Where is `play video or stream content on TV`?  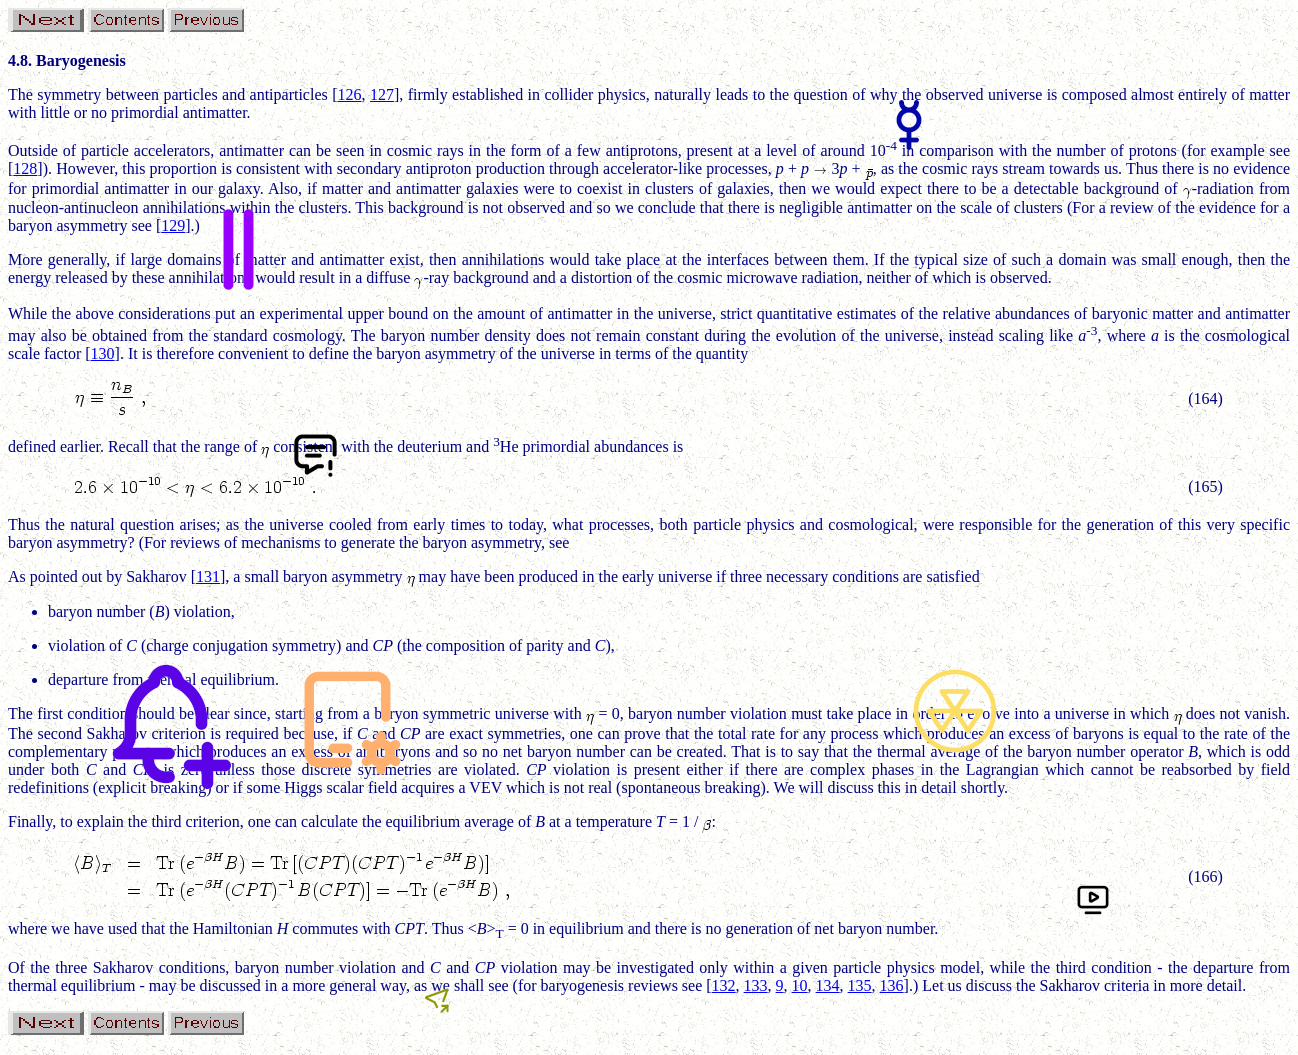 play video or stream content on TV is located at coordinates (1093, 900).